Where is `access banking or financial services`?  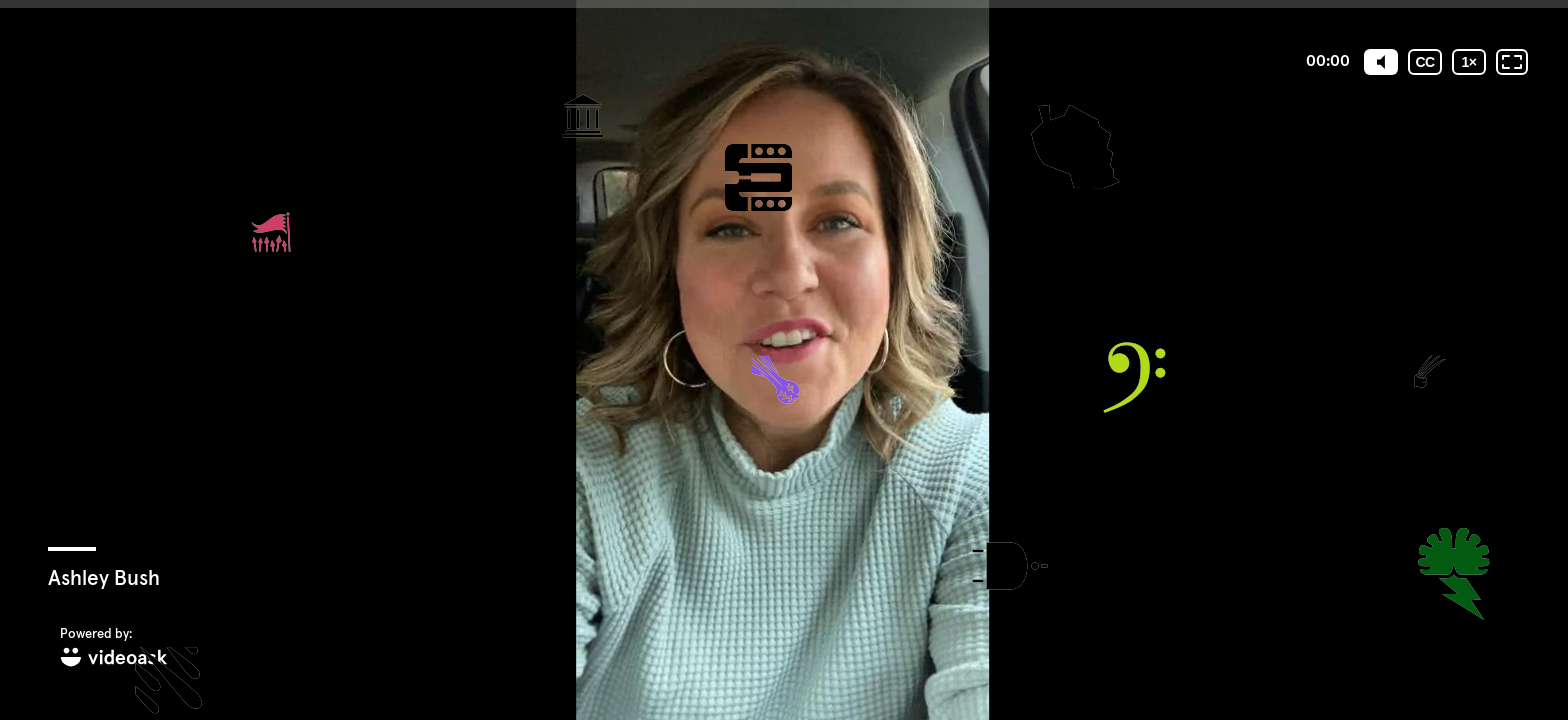
access banking or financial services is located at coordinates (583, 116).